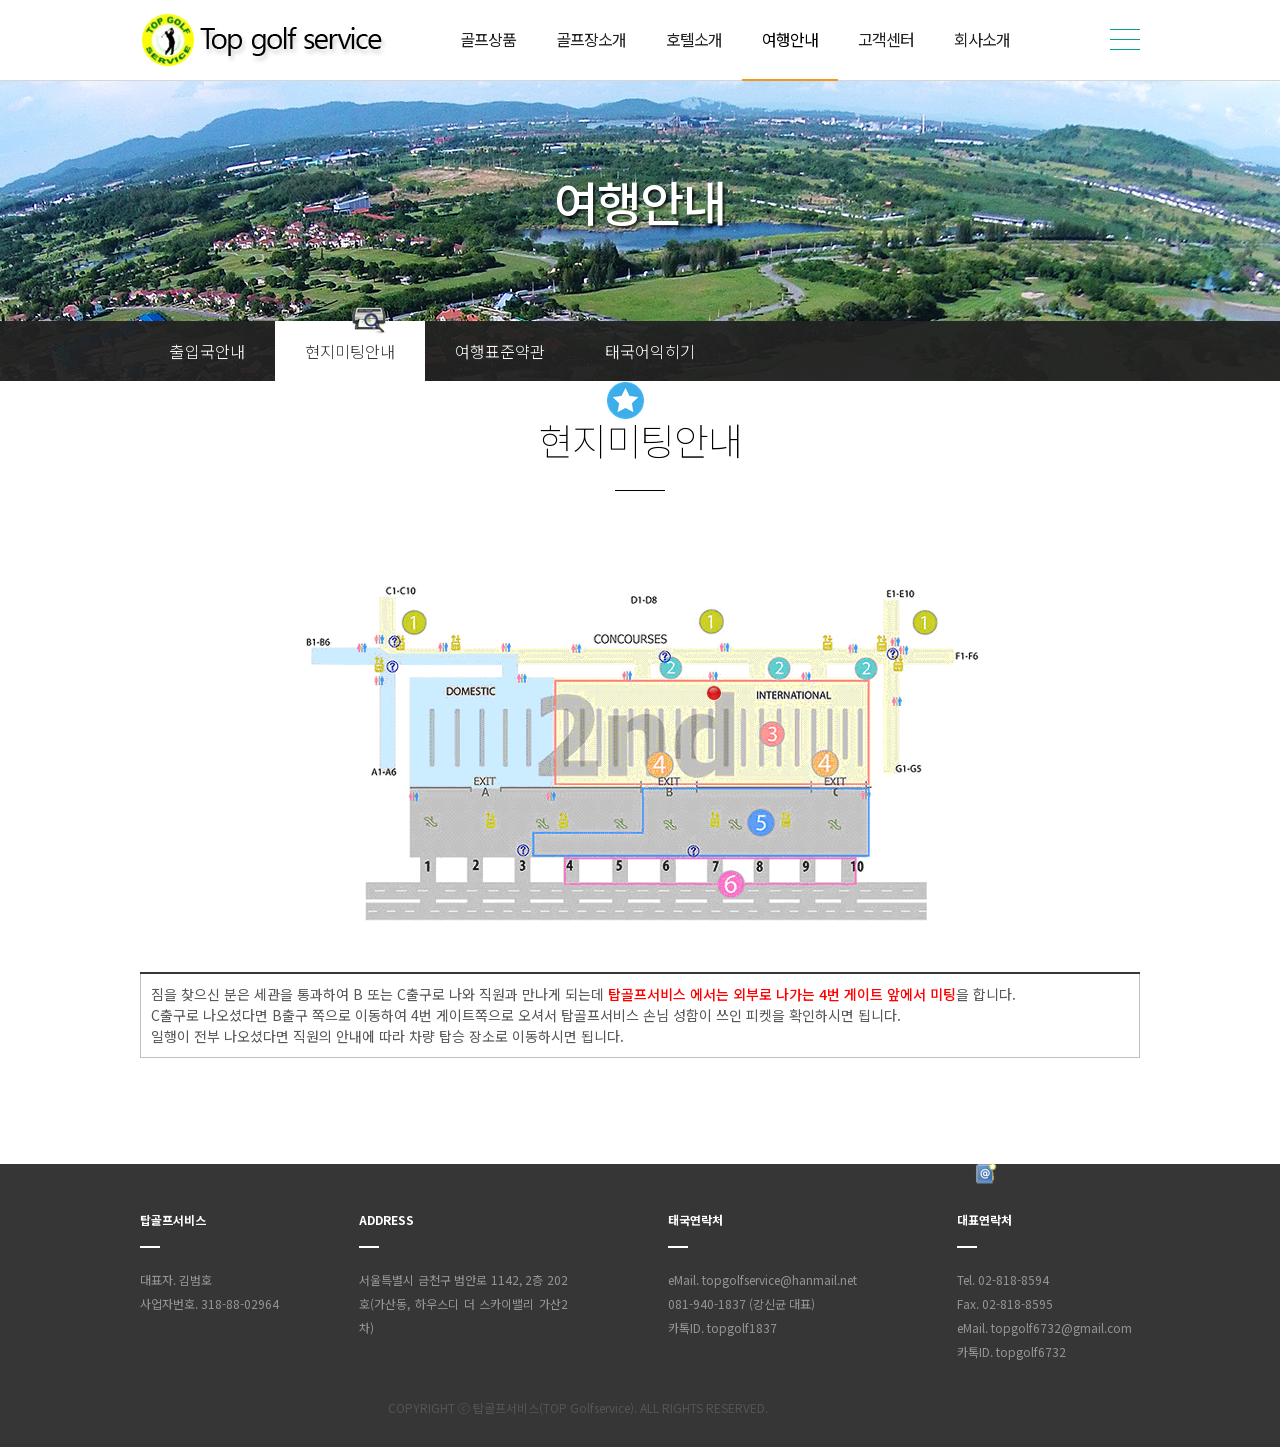 This screenshot has height=1447, width=1280. What do you see at coordinates (625, 400) in the screenshot?
I see `indicates a favorited or starred item` at bounding box center [625, 400].